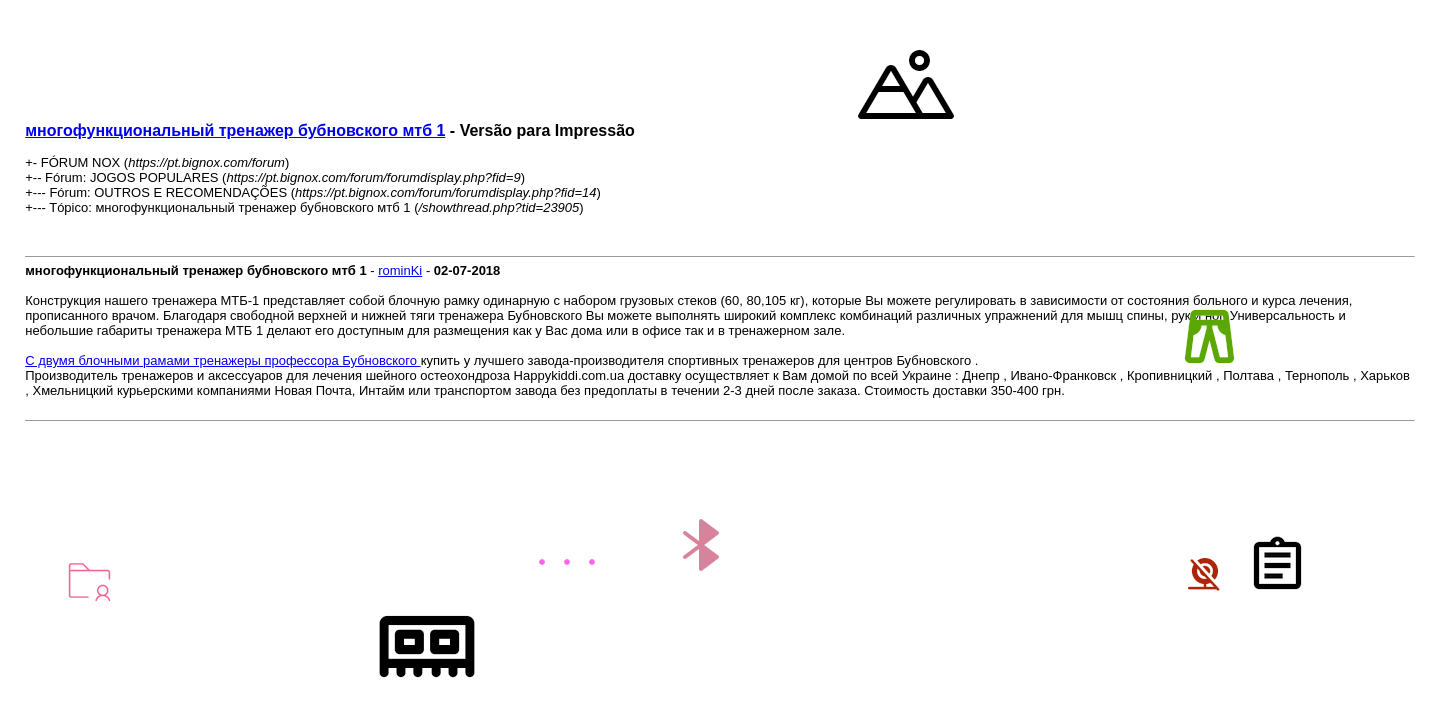 The image size is (1440, 720). I want to click on access more options or actions, so click(567, 562).